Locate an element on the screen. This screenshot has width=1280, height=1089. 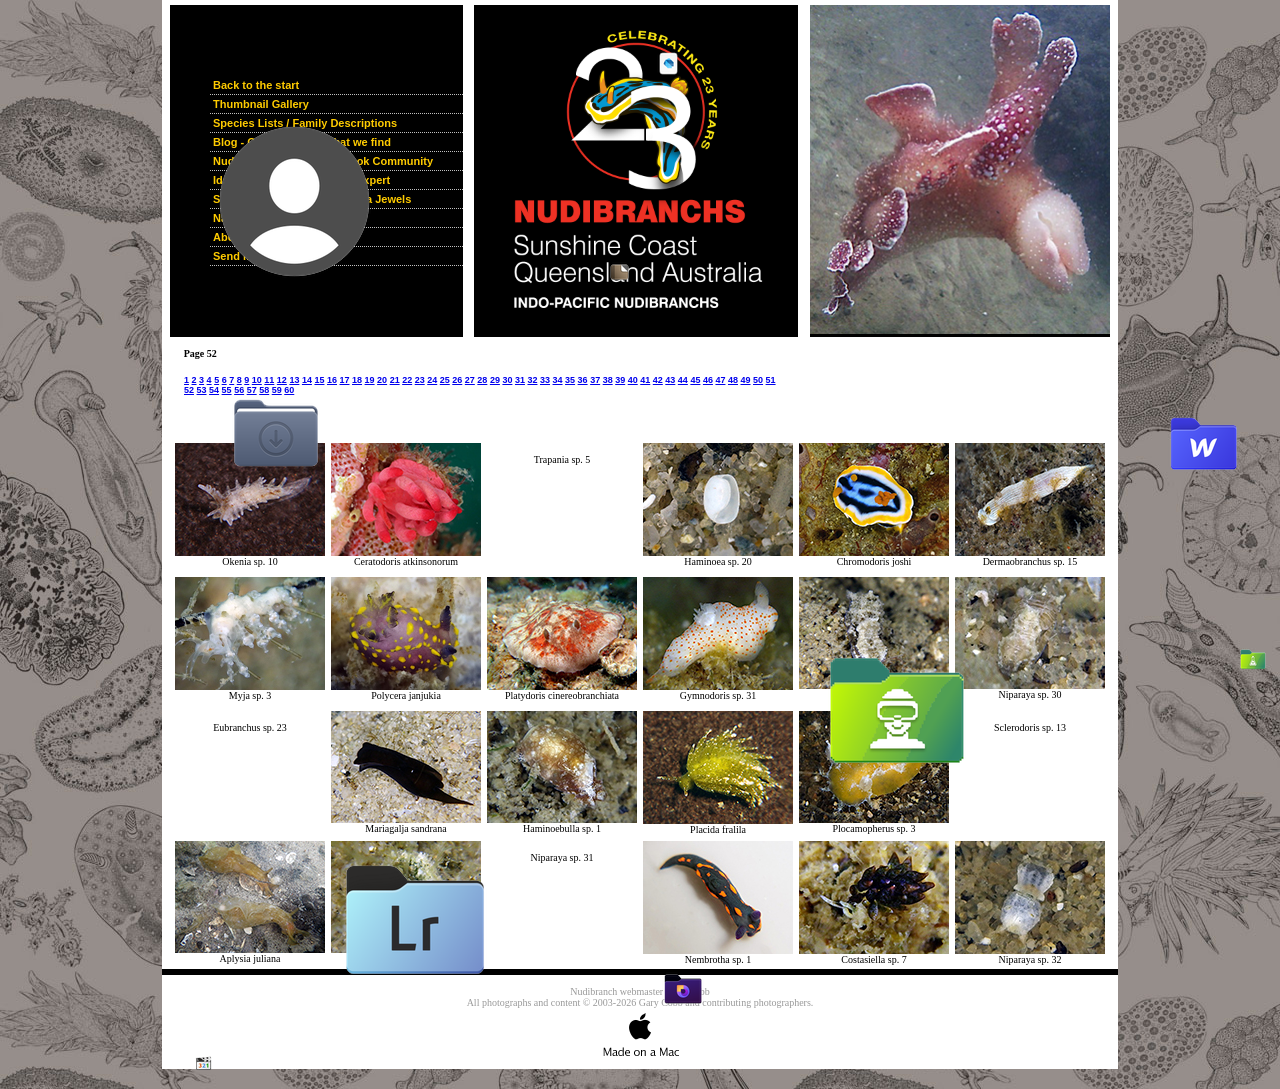
open wondershare pixstudio project folder is located at coordinates (683, 990).